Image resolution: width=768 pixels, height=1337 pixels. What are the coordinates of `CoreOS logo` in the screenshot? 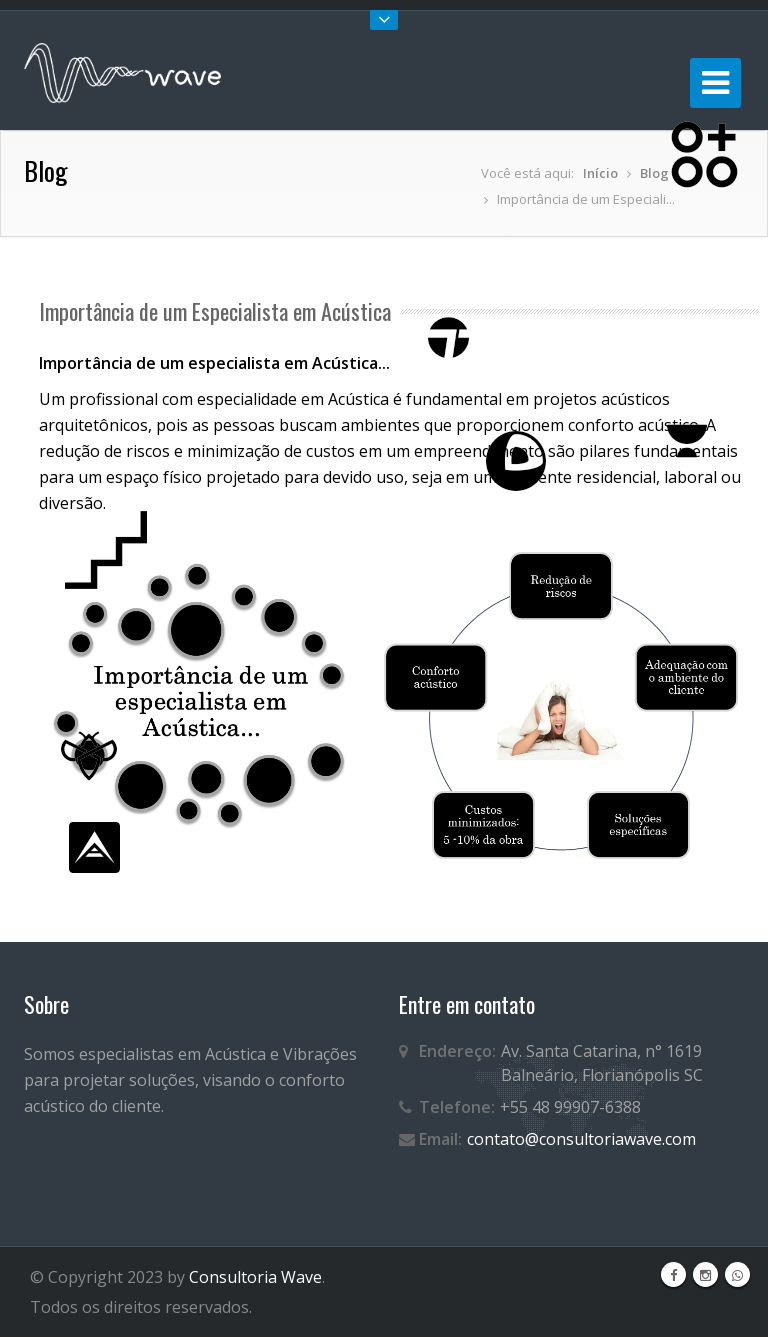 It's located at (516, 461).